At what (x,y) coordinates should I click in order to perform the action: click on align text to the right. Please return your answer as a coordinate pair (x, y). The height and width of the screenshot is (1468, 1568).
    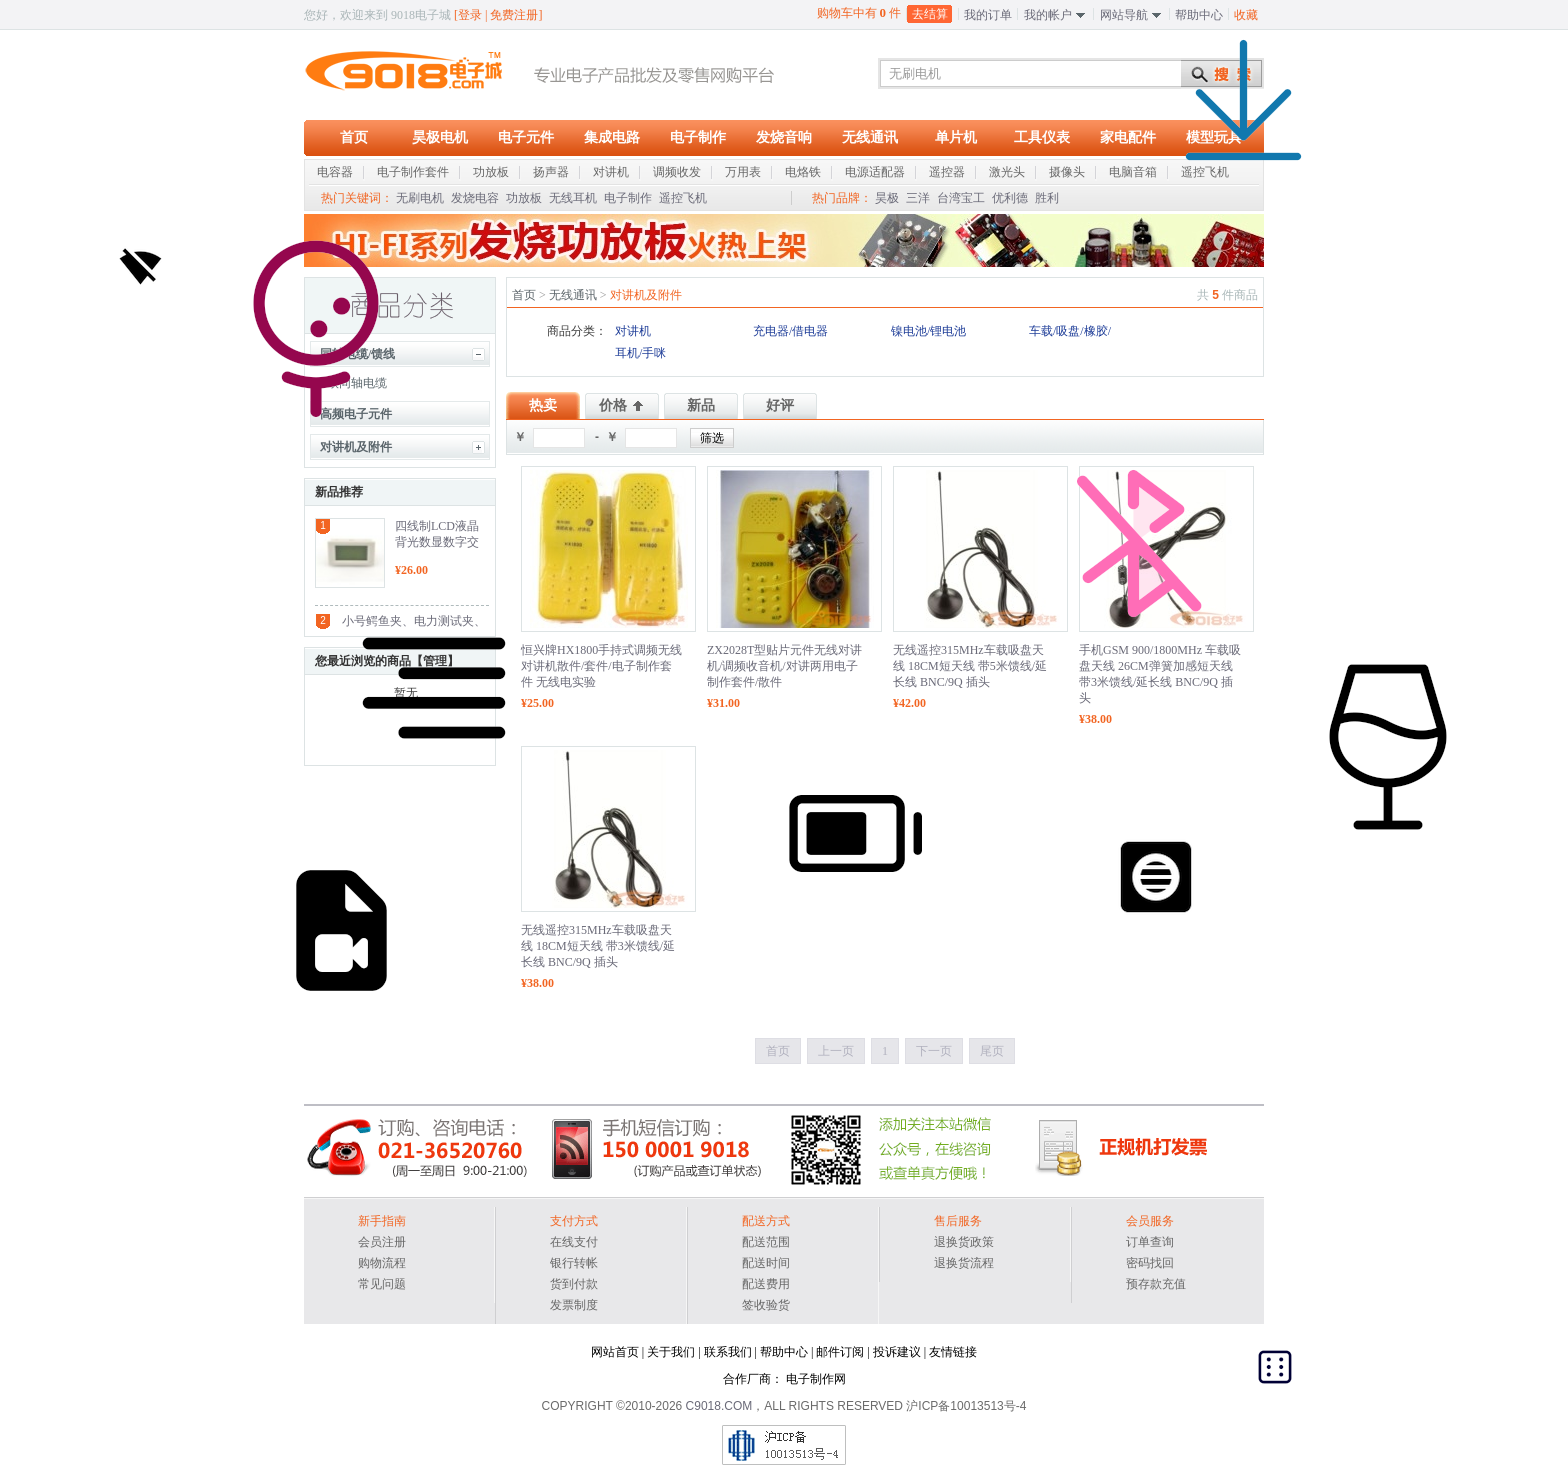
    Looking at the image, I should click on (434, 691).